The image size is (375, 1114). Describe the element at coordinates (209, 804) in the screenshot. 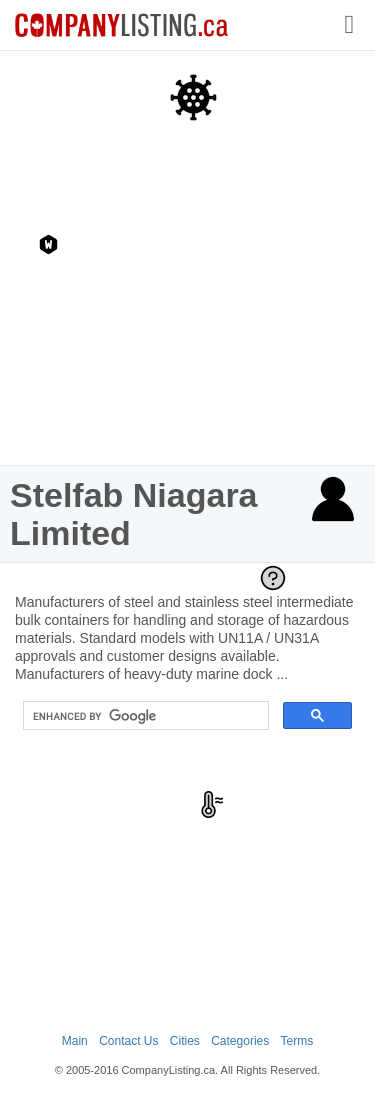

I see `indicates high temperature or heat warning` at that location.